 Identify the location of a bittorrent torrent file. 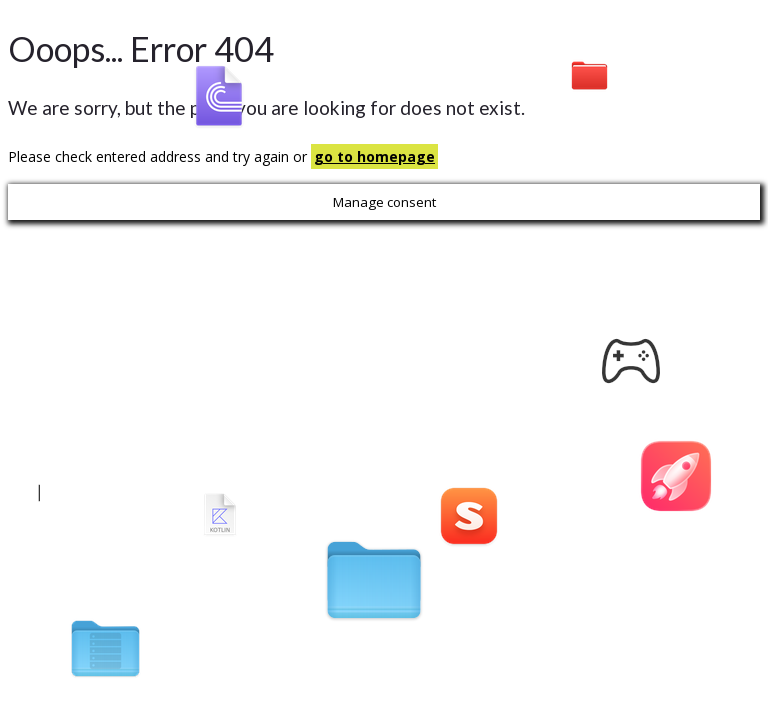
(219, 97).